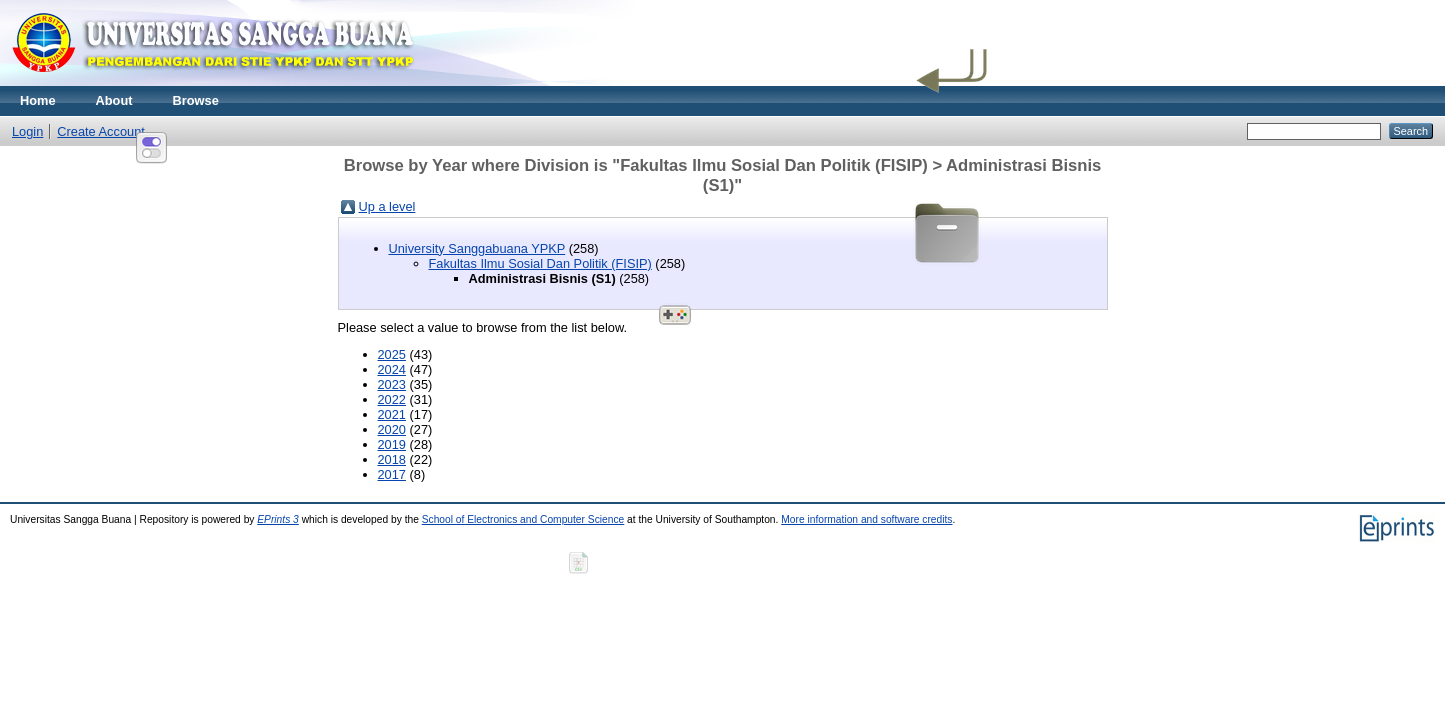  I want to click on open a CSV spreadsheet file, so click(578, 562).